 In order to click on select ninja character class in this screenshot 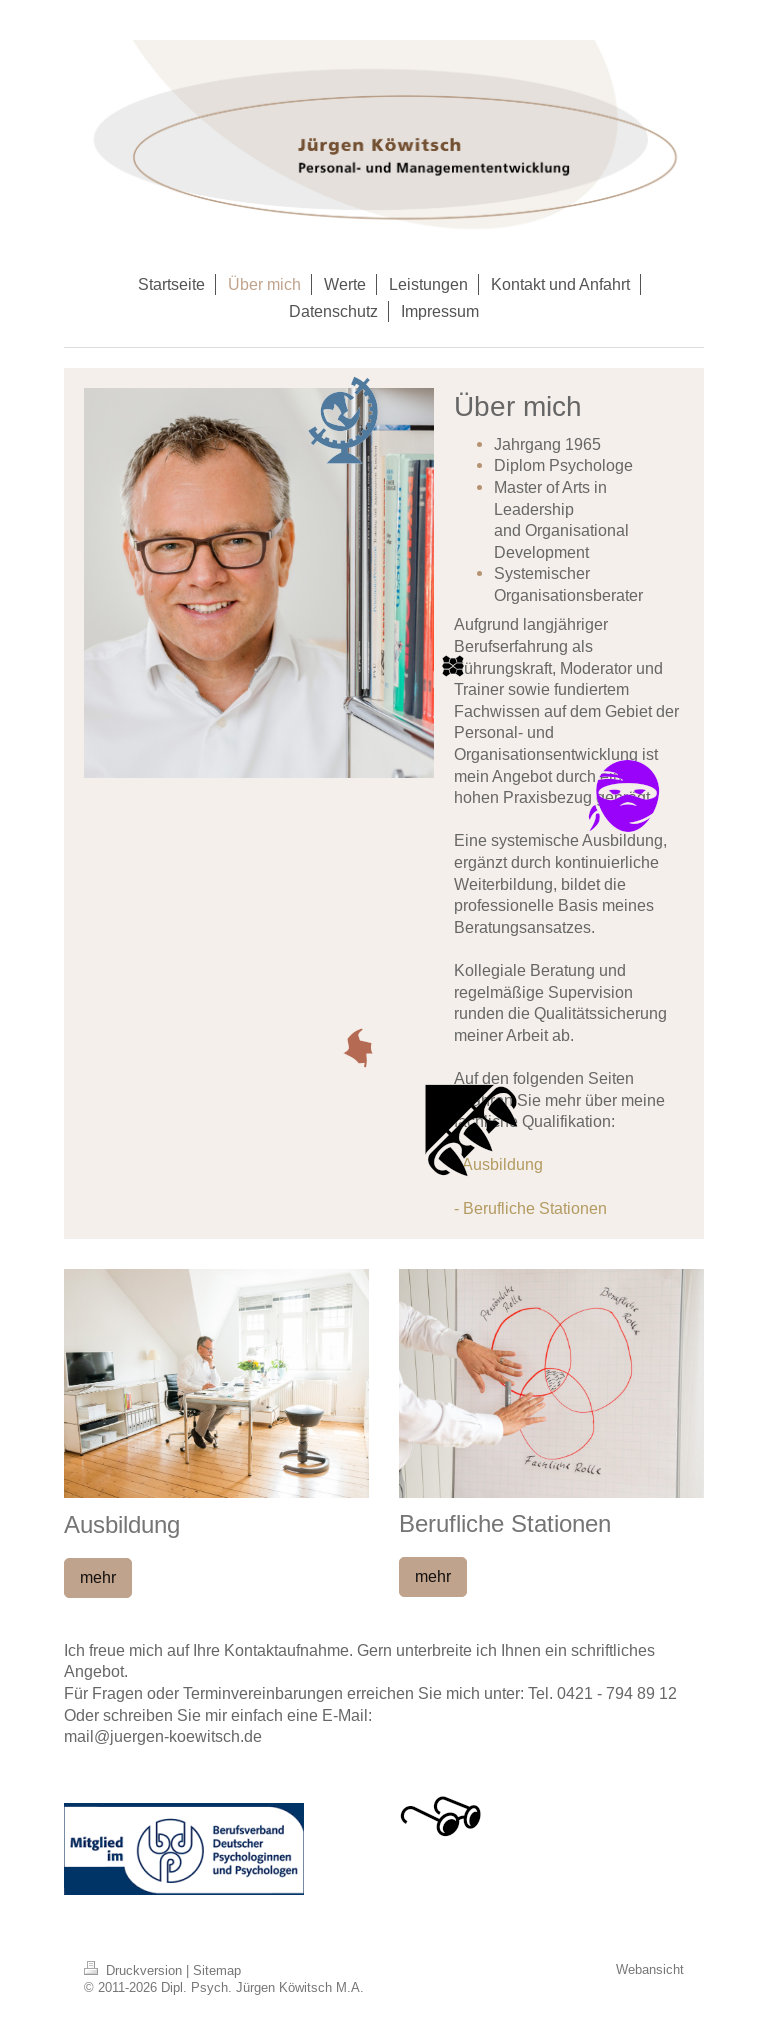, I will do `click(624, 796)`.